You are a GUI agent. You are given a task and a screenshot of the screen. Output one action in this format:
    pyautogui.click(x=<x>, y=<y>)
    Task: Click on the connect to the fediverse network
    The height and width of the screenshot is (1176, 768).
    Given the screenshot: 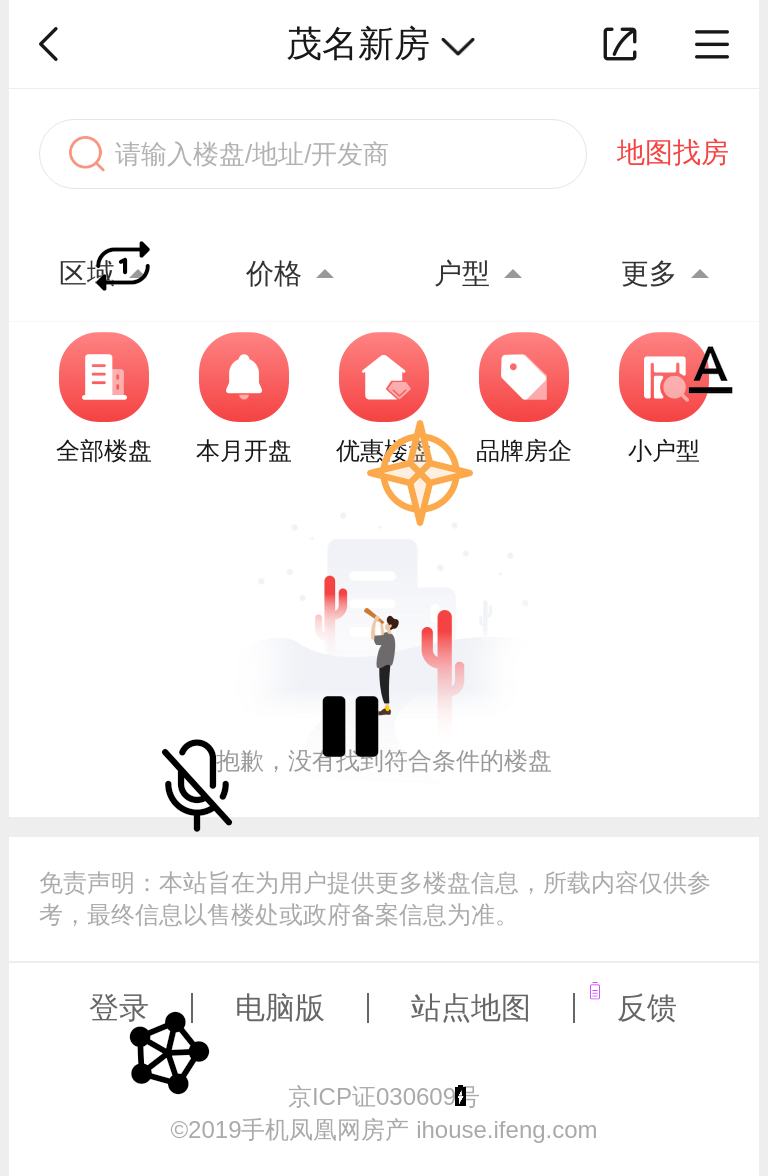 What is the action you would take?
    pyautogui.click(x=168, y=1053)
    